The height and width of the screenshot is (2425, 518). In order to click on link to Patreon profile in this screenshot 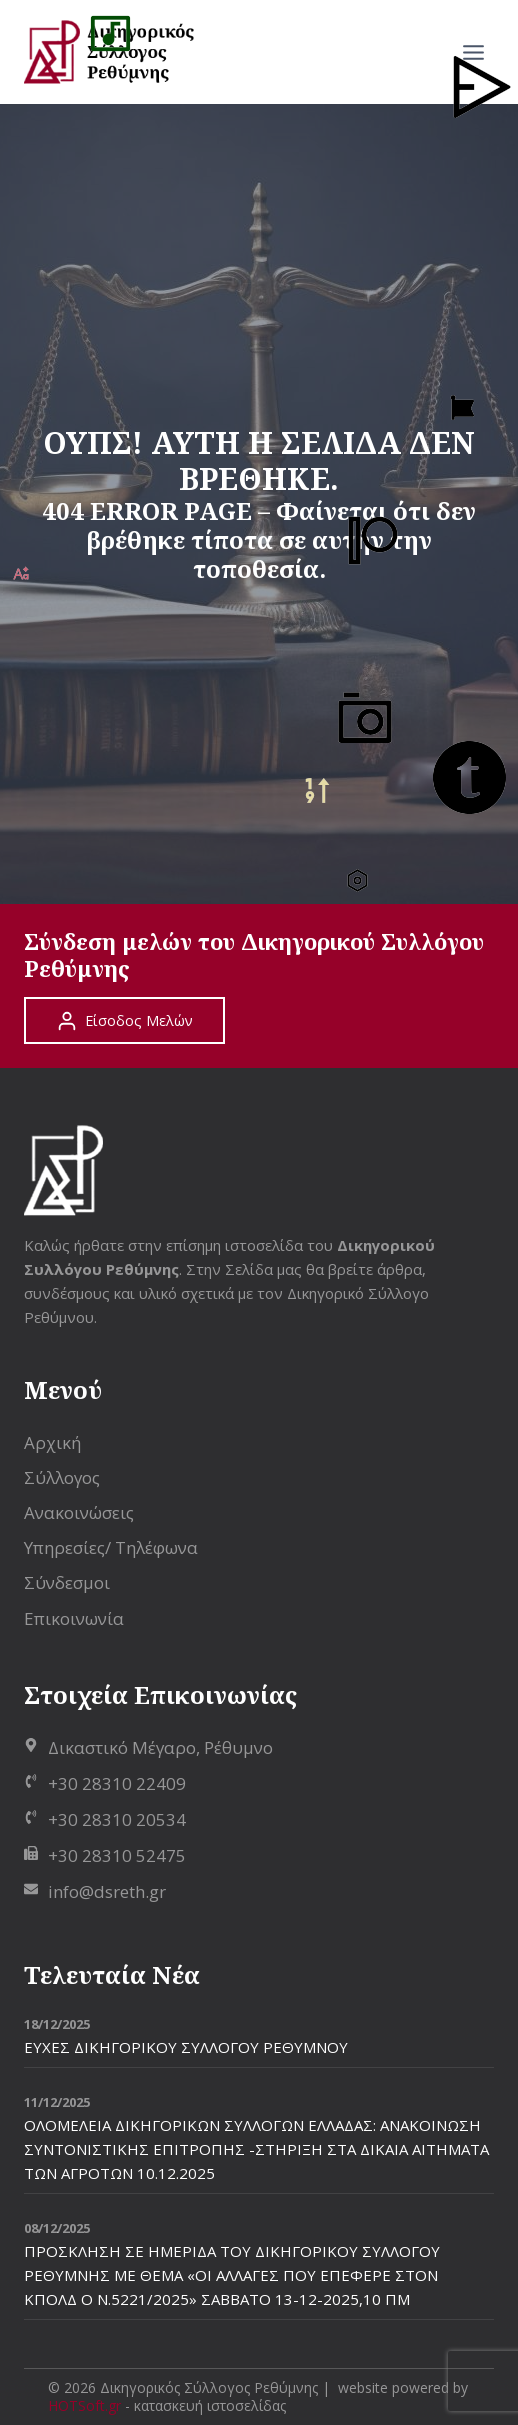, I will do `click(372, 540)`.